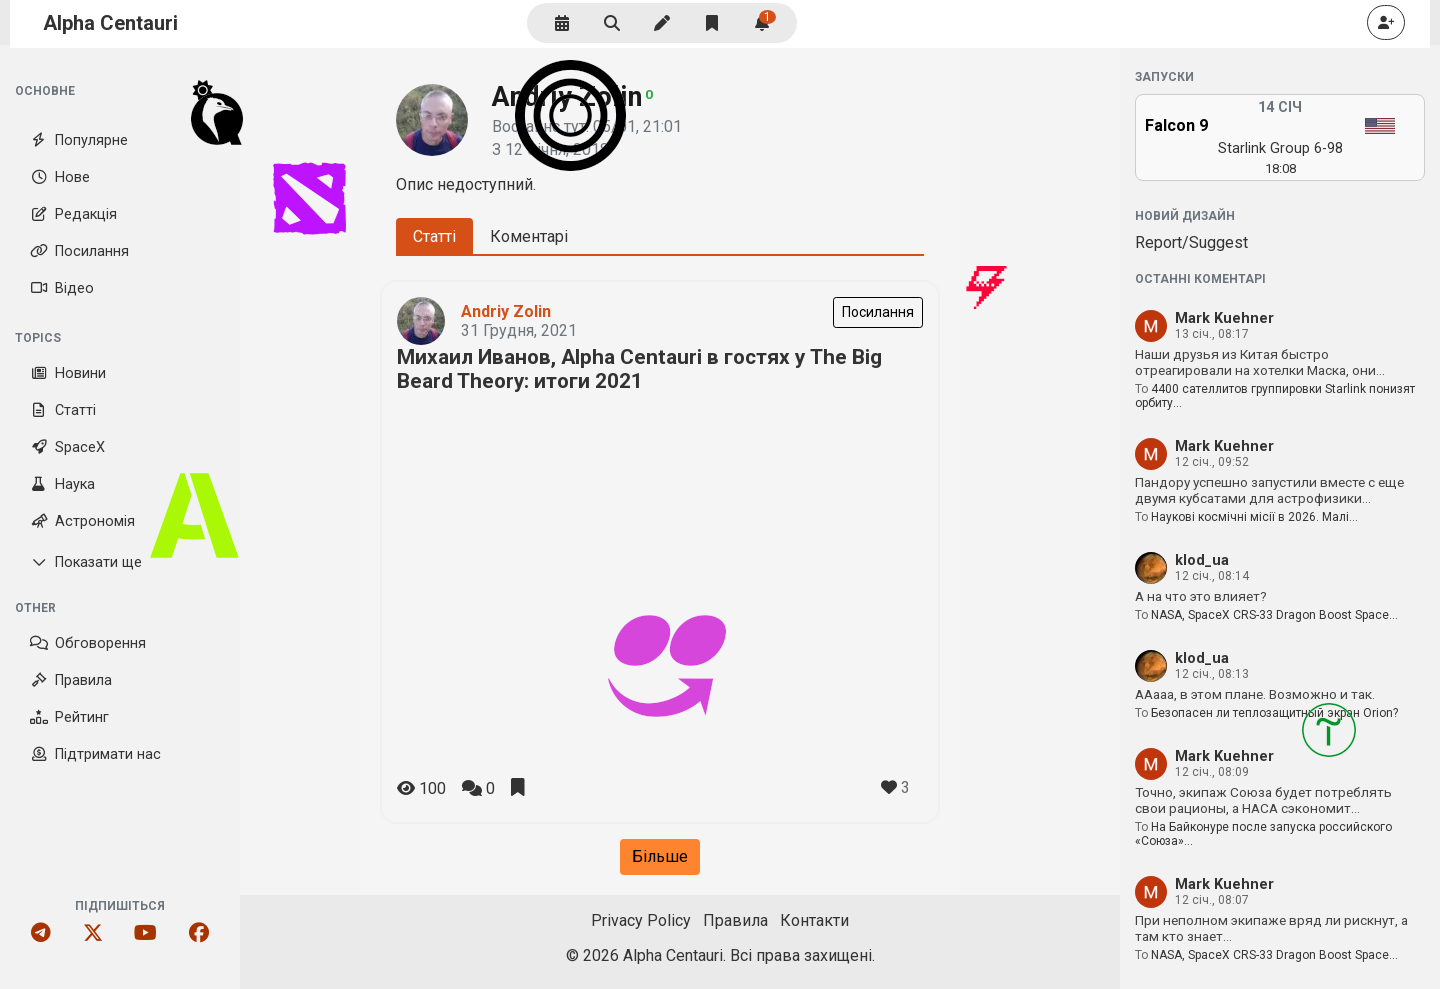 Image resolution: width=1440 pixels, height=989 pixels. What do you see at coordinates (1329, 730) in the screenshot?
I see `tilda publishing logo` at bounding box center [1329, 730].